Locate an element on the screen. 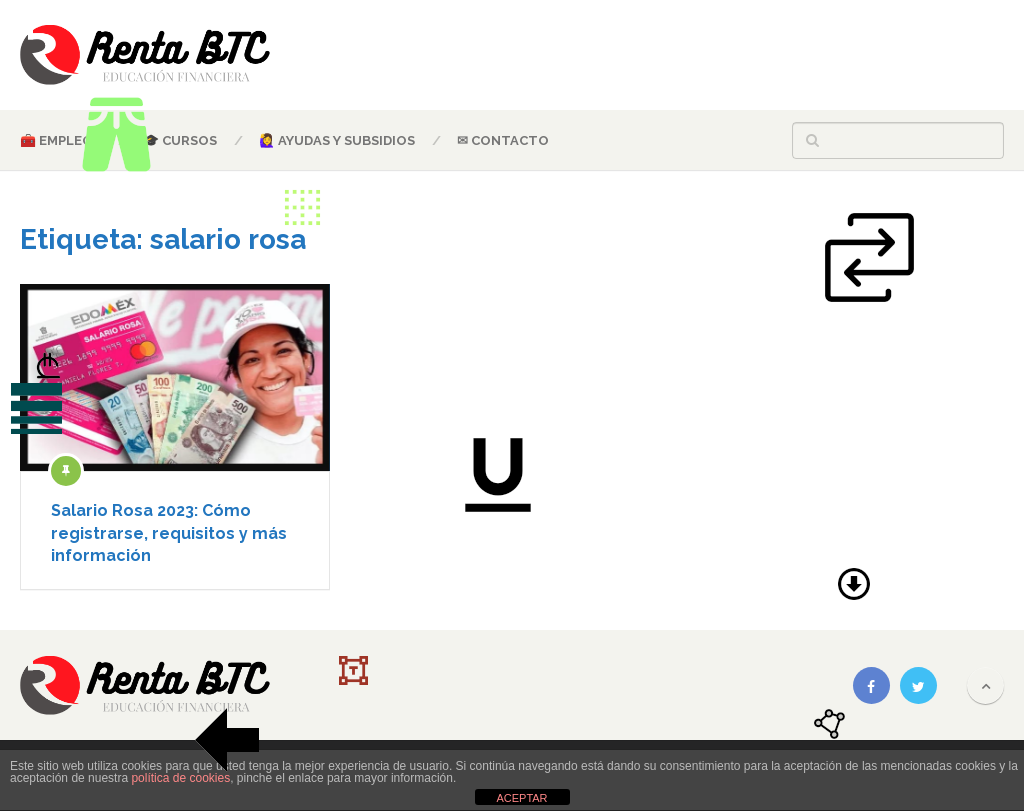 This screenshot has height=811, width=1024. remove all borders from selected cells or elements is located at coordinates (302, 207).